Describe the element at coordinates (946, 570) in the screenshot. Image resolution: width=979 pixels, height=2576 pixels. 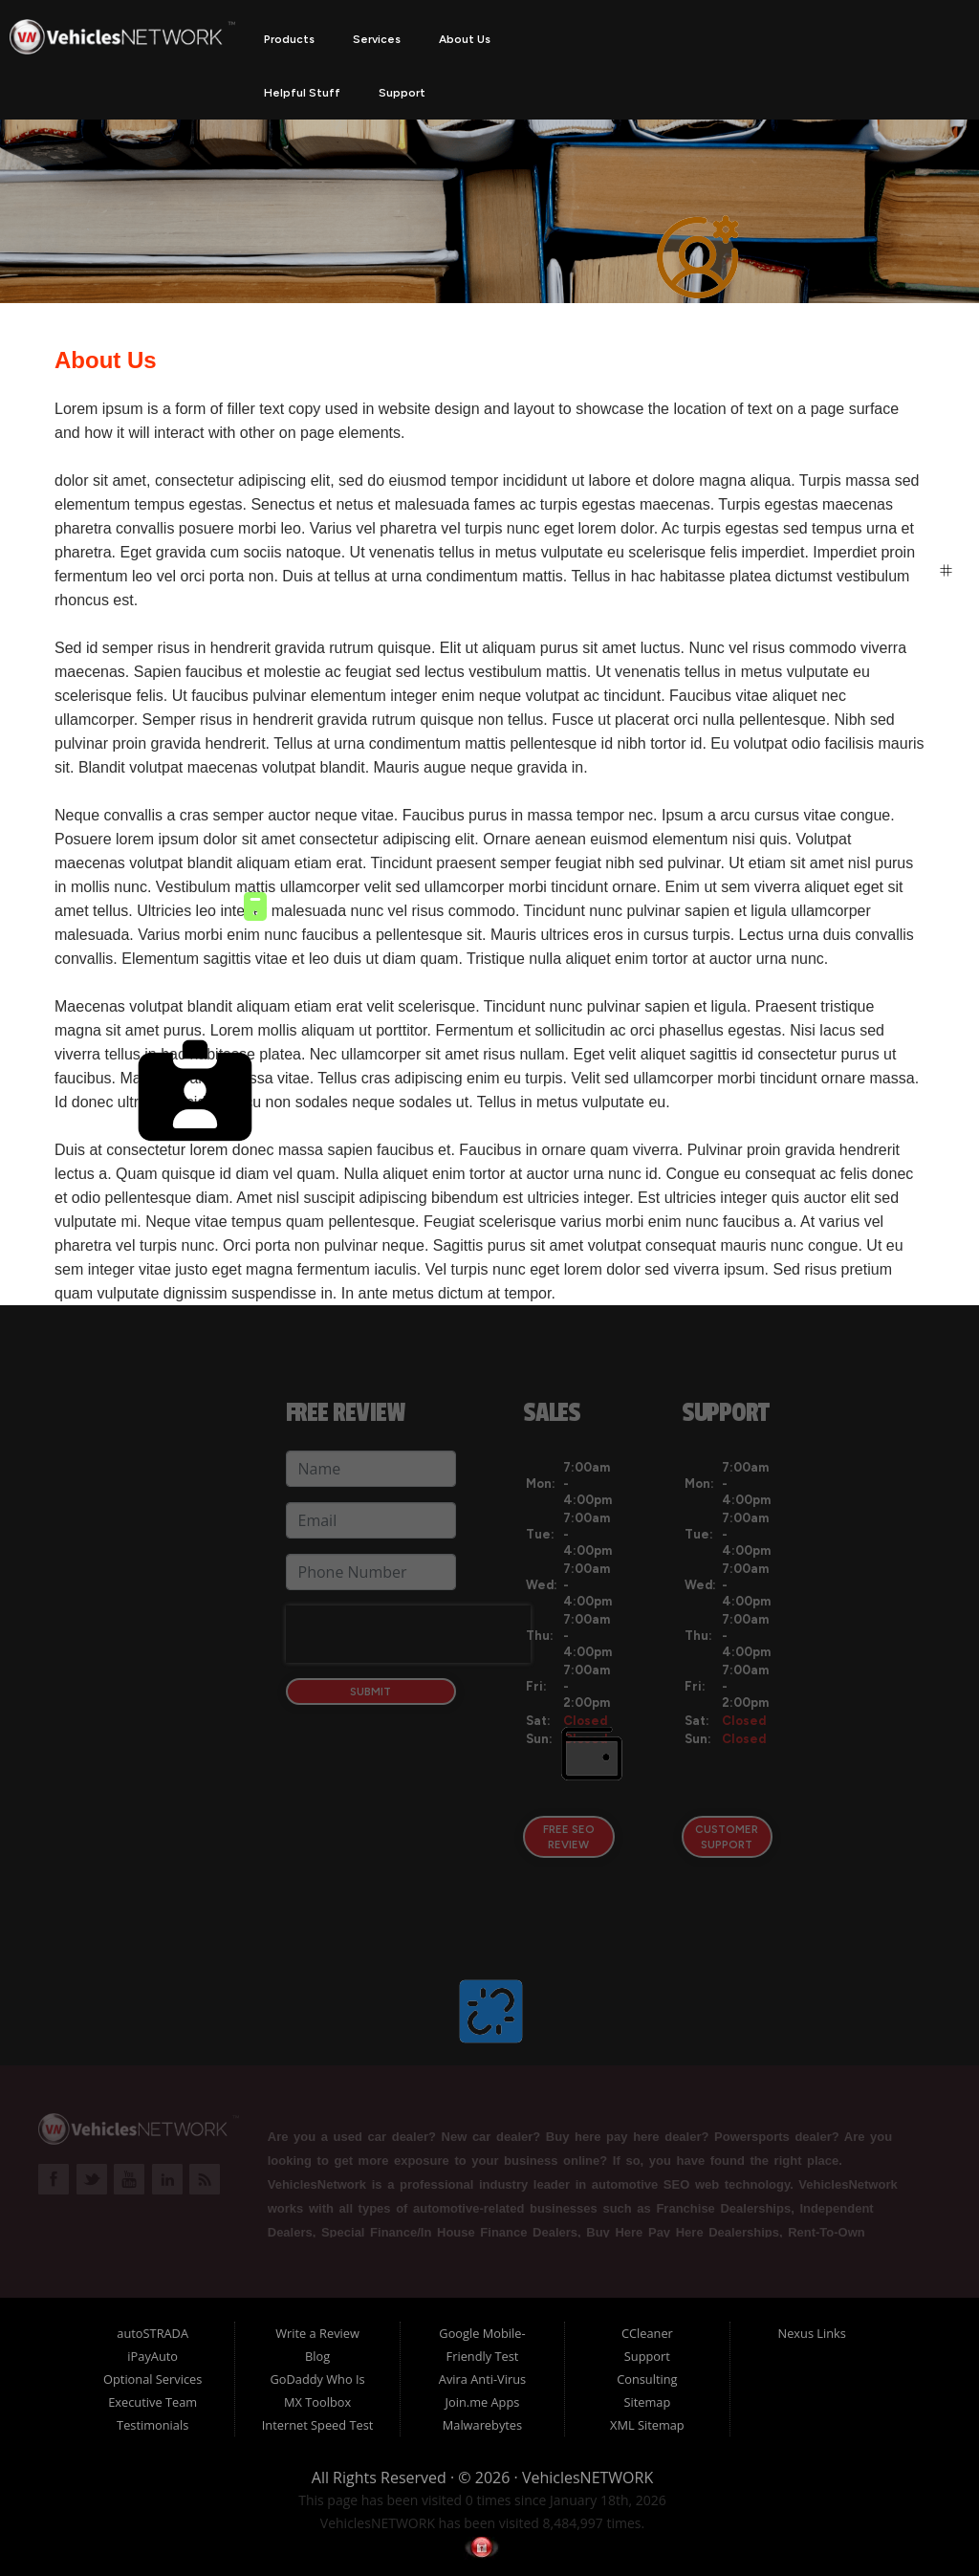
I see `view or browse hashtags` at that location.